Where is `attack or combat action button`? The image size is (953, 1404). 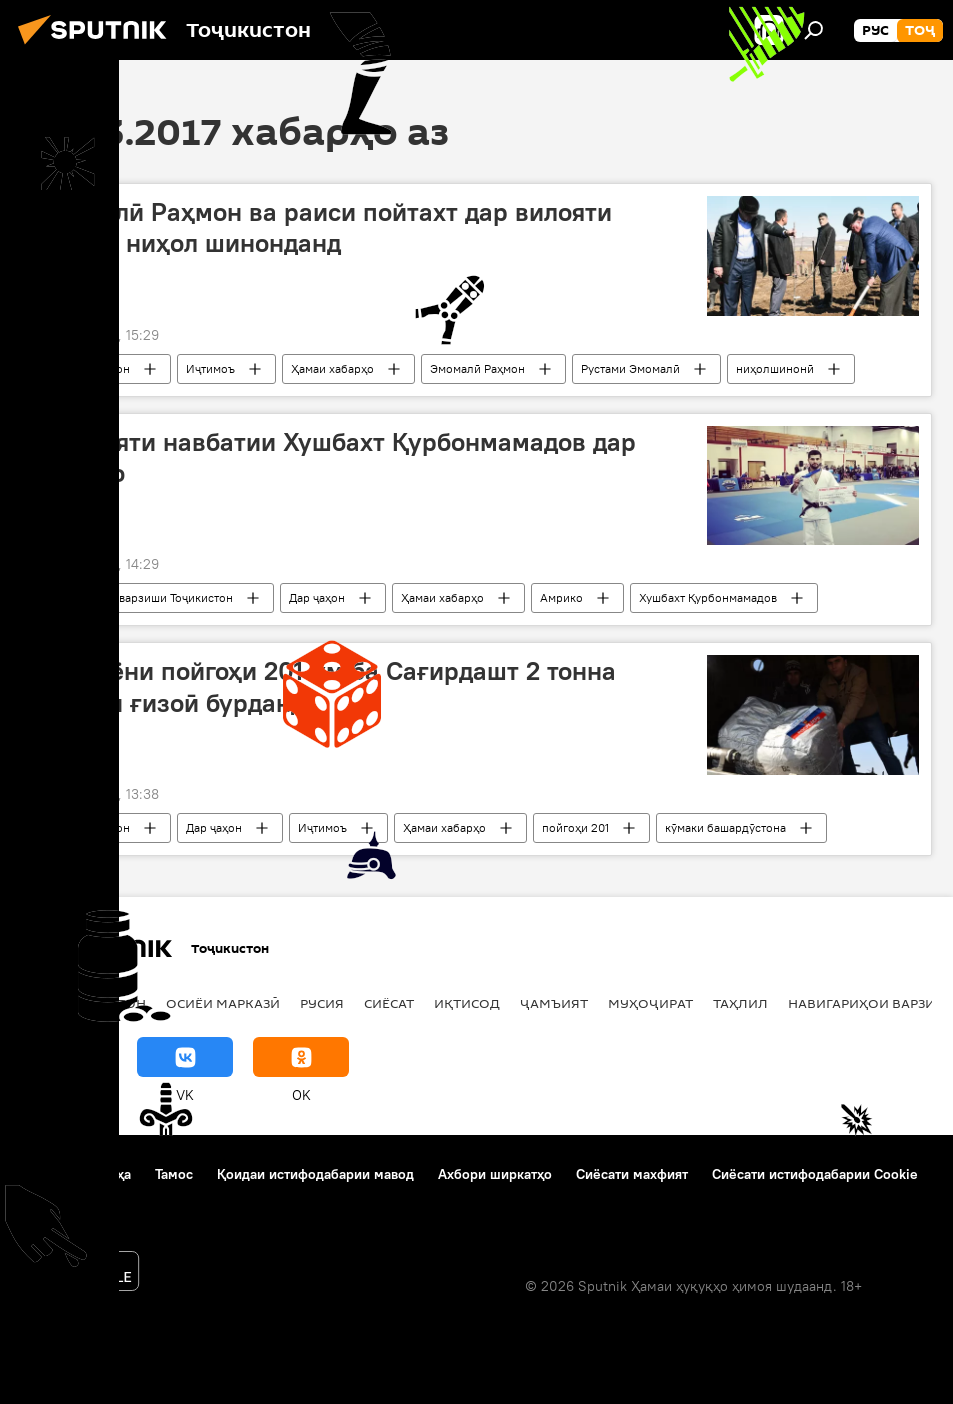 attack or combat action button is located at coordinates (766, 44).